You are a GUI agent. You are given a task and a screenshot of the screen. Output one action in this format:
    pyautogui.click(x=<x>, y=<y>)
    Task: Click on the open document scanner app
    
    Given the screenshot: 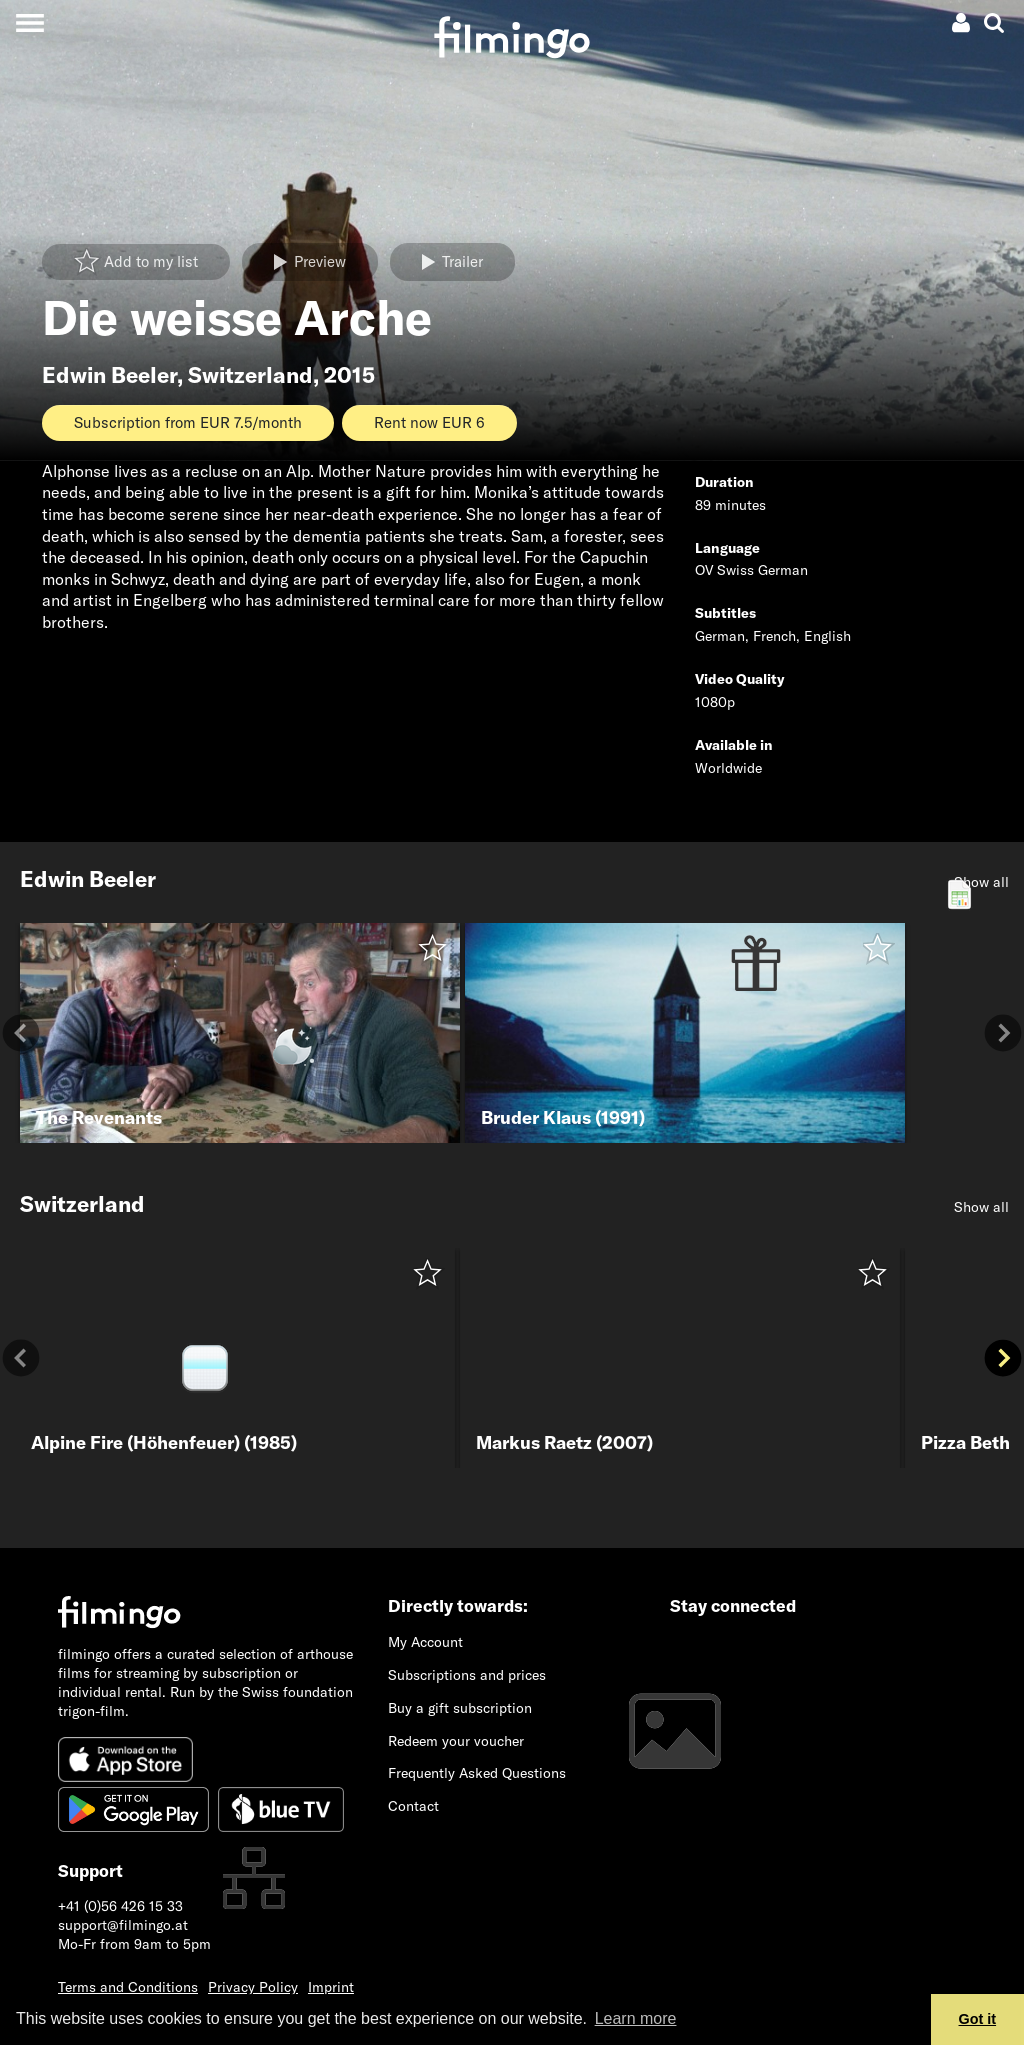 What is the action you would take?
    pyautogui.click(x=205, y=1368)
    